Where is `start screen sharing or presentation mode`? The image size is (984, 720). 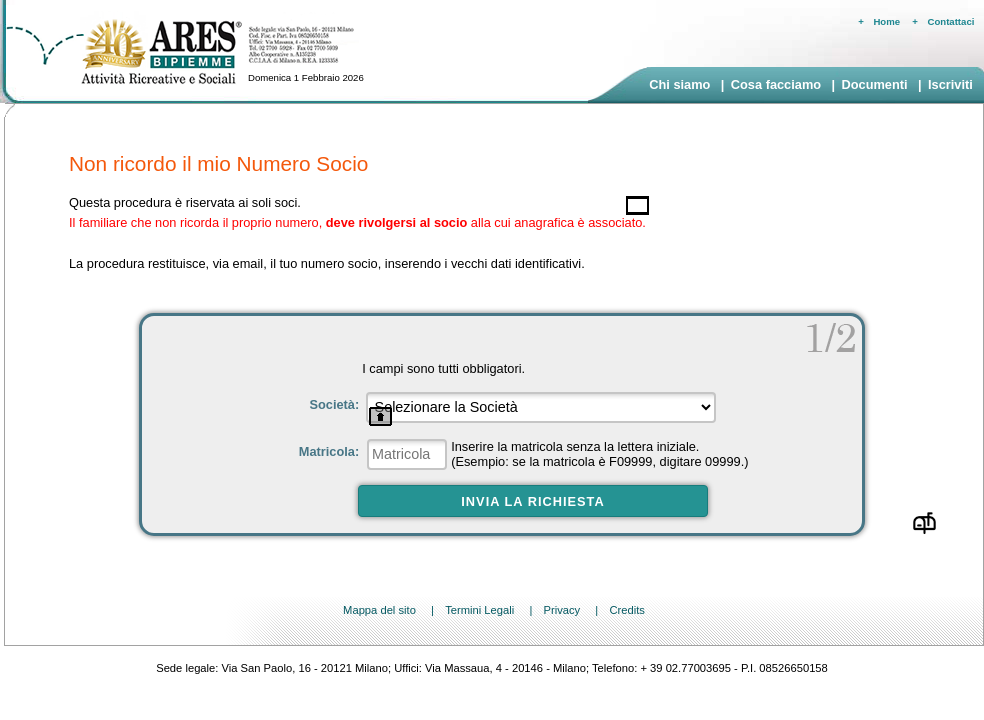
start screen sharing or presentation mode is located at coordinates (380, 416).